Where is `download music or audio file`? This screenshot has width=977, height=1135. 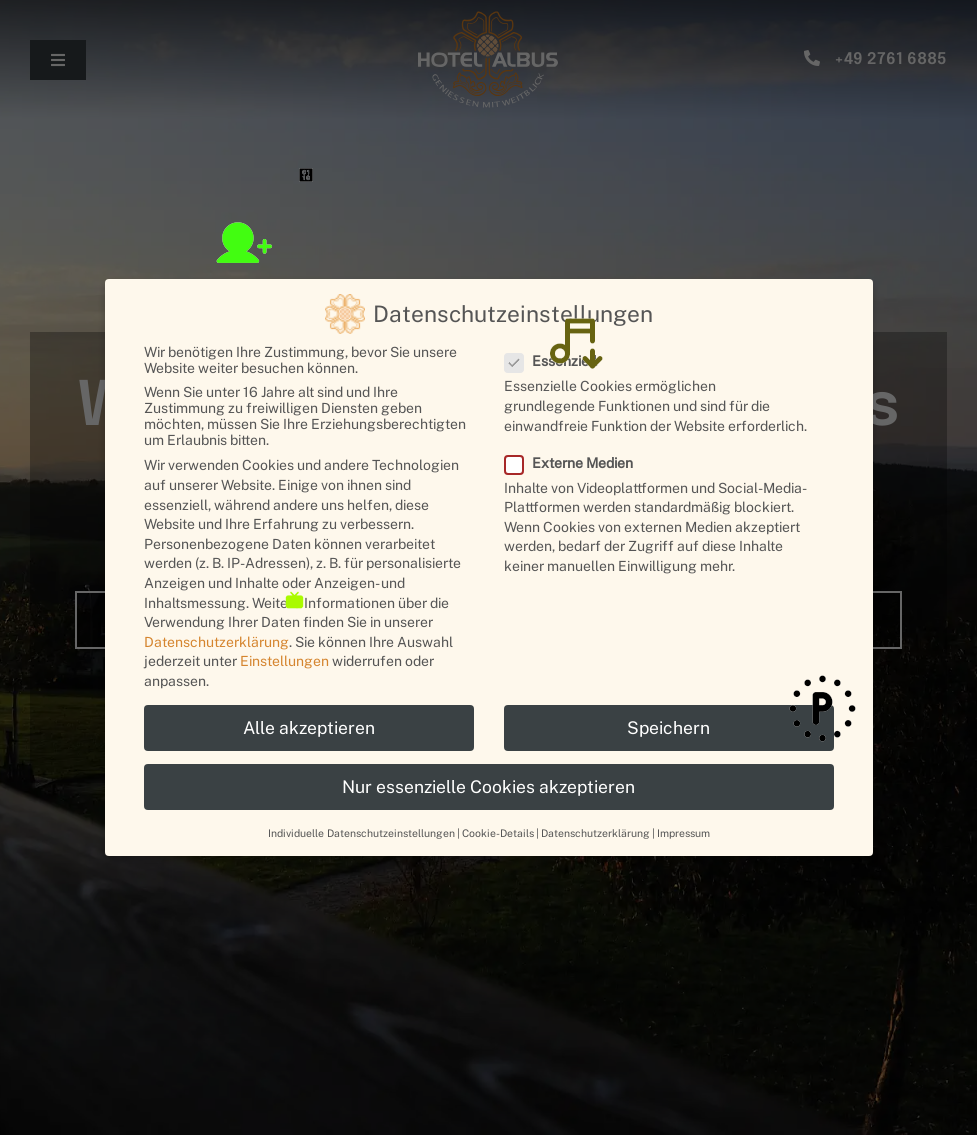 download music or audio file is located at coordinates (575, 341).